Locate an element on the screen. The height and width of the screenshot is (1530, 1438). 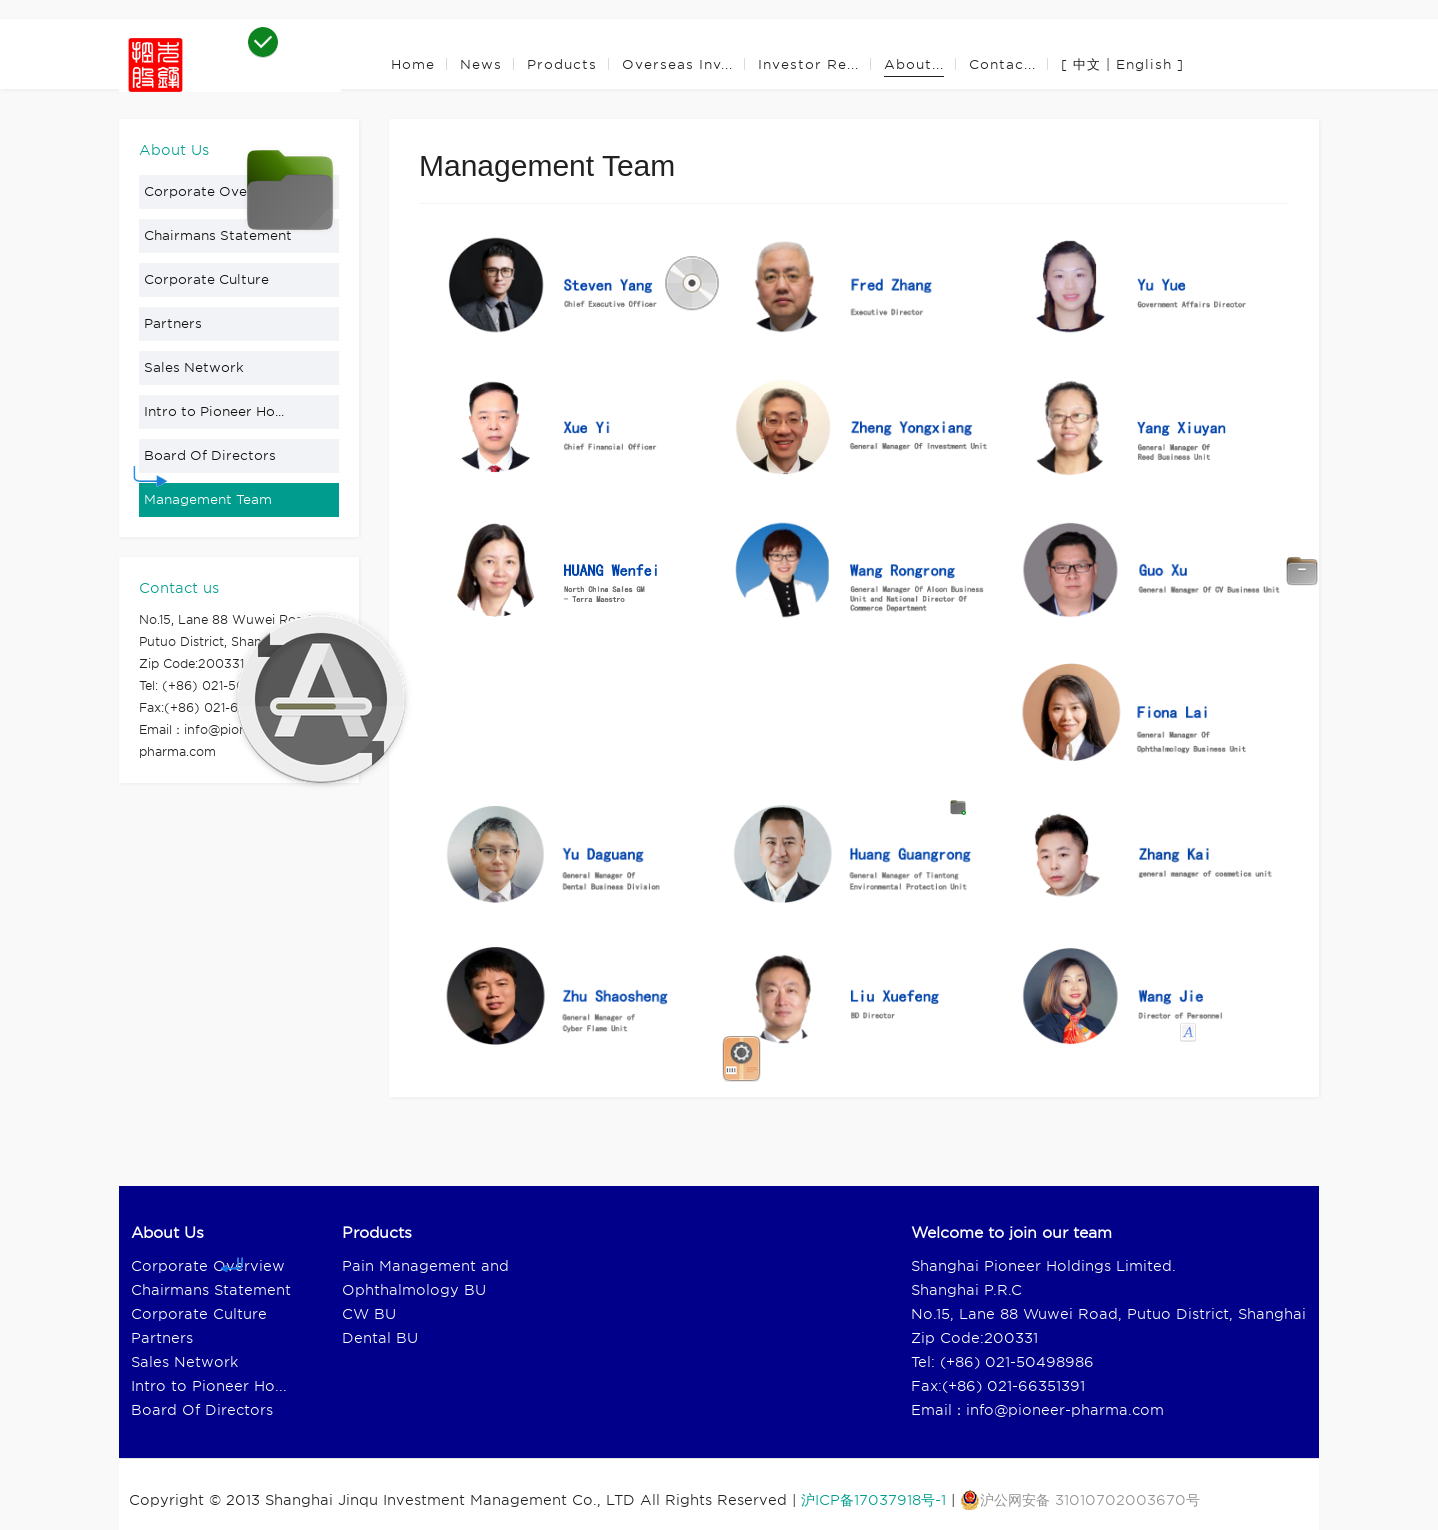
drop file here to move into folder is located at coordinates (290, 190).